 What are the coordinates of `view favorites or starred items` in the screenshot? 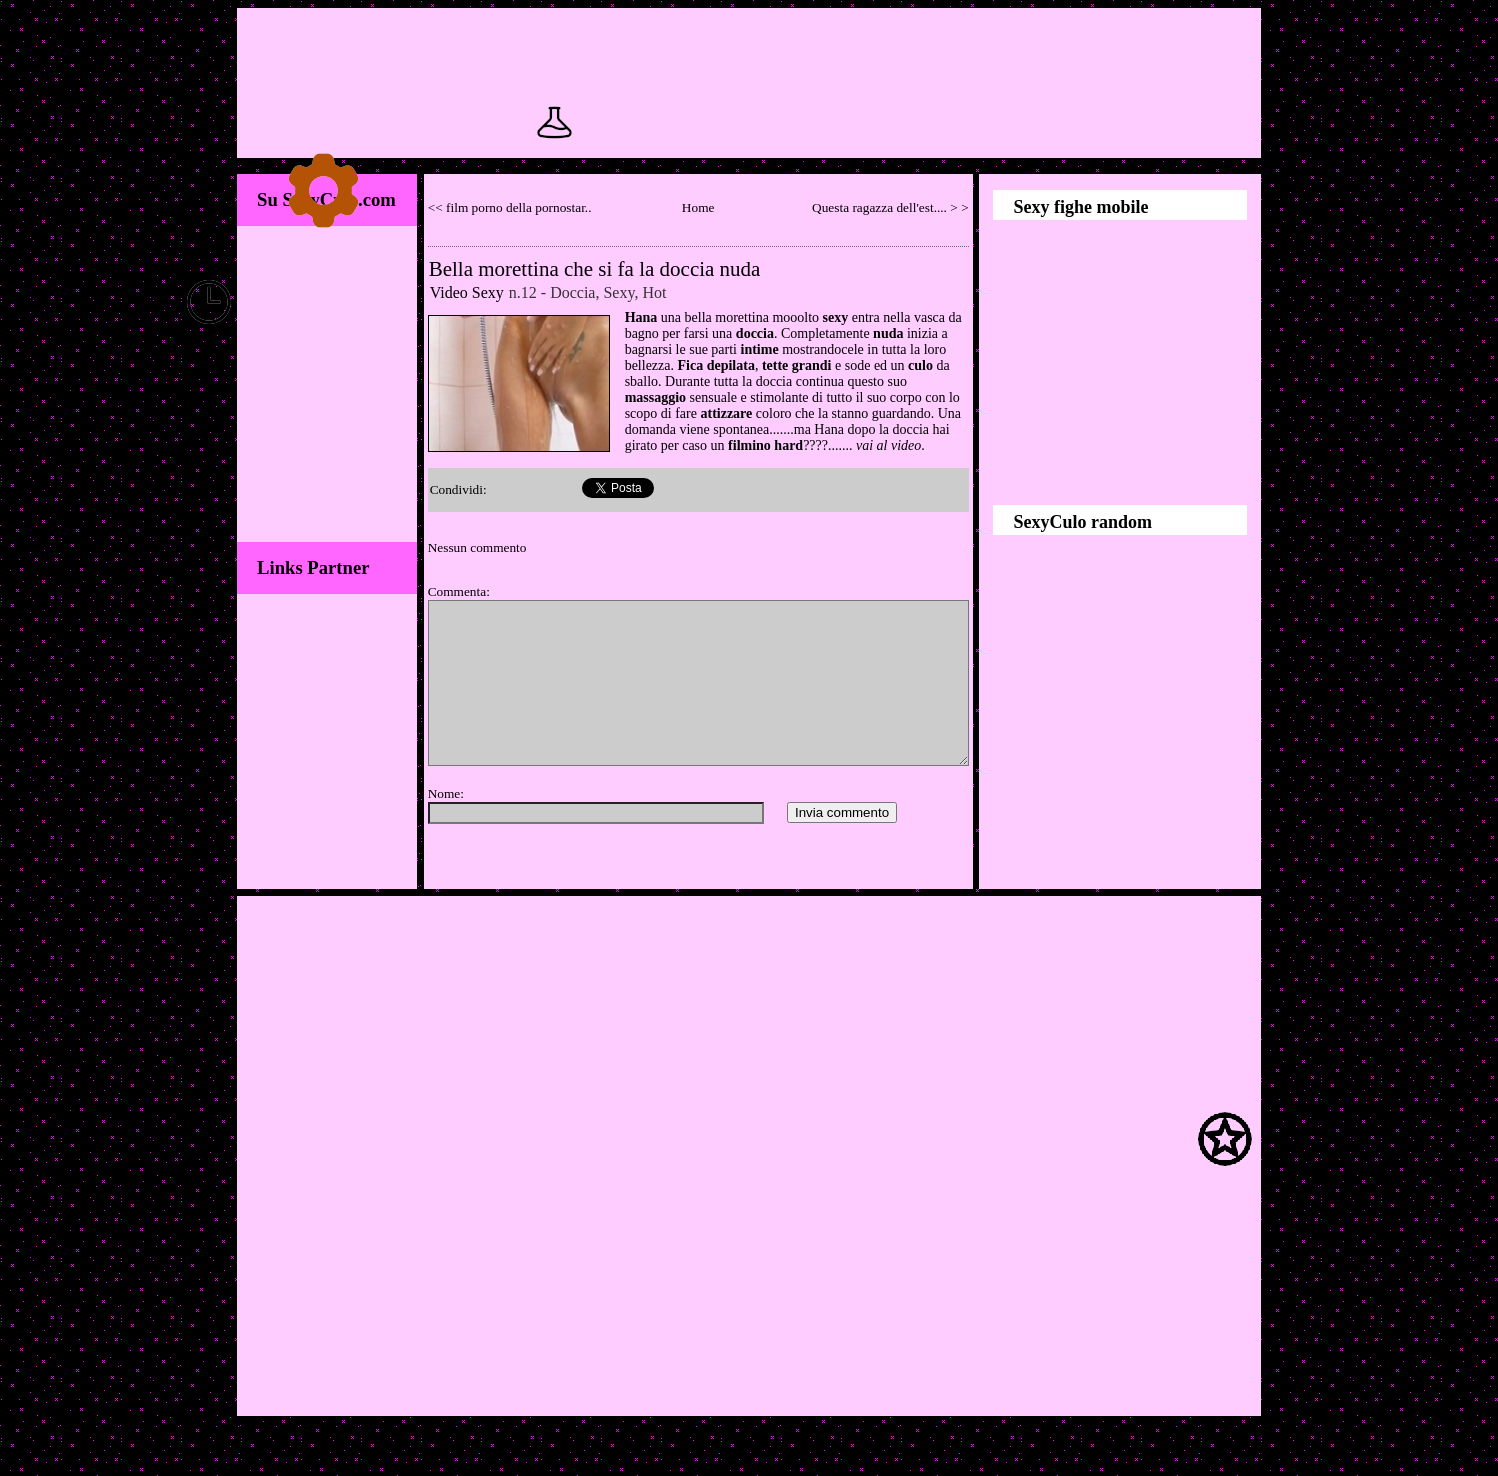 It's located at (1225, 1139).